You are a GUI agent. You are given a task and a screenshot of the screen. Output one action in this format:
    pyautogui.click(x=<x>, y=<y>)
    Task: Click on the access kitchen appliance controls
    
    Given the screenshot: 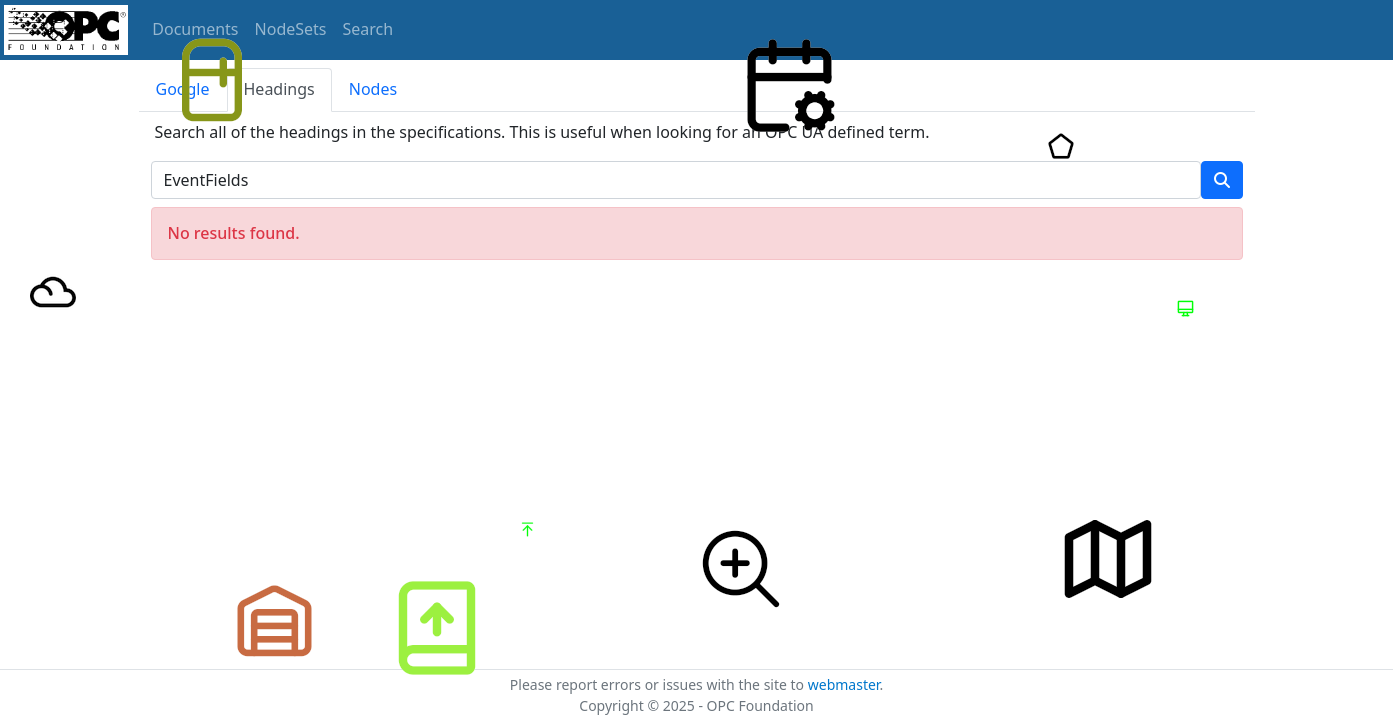 What is the action you would take?
    pyautogui.click(x=212, y=80)
    